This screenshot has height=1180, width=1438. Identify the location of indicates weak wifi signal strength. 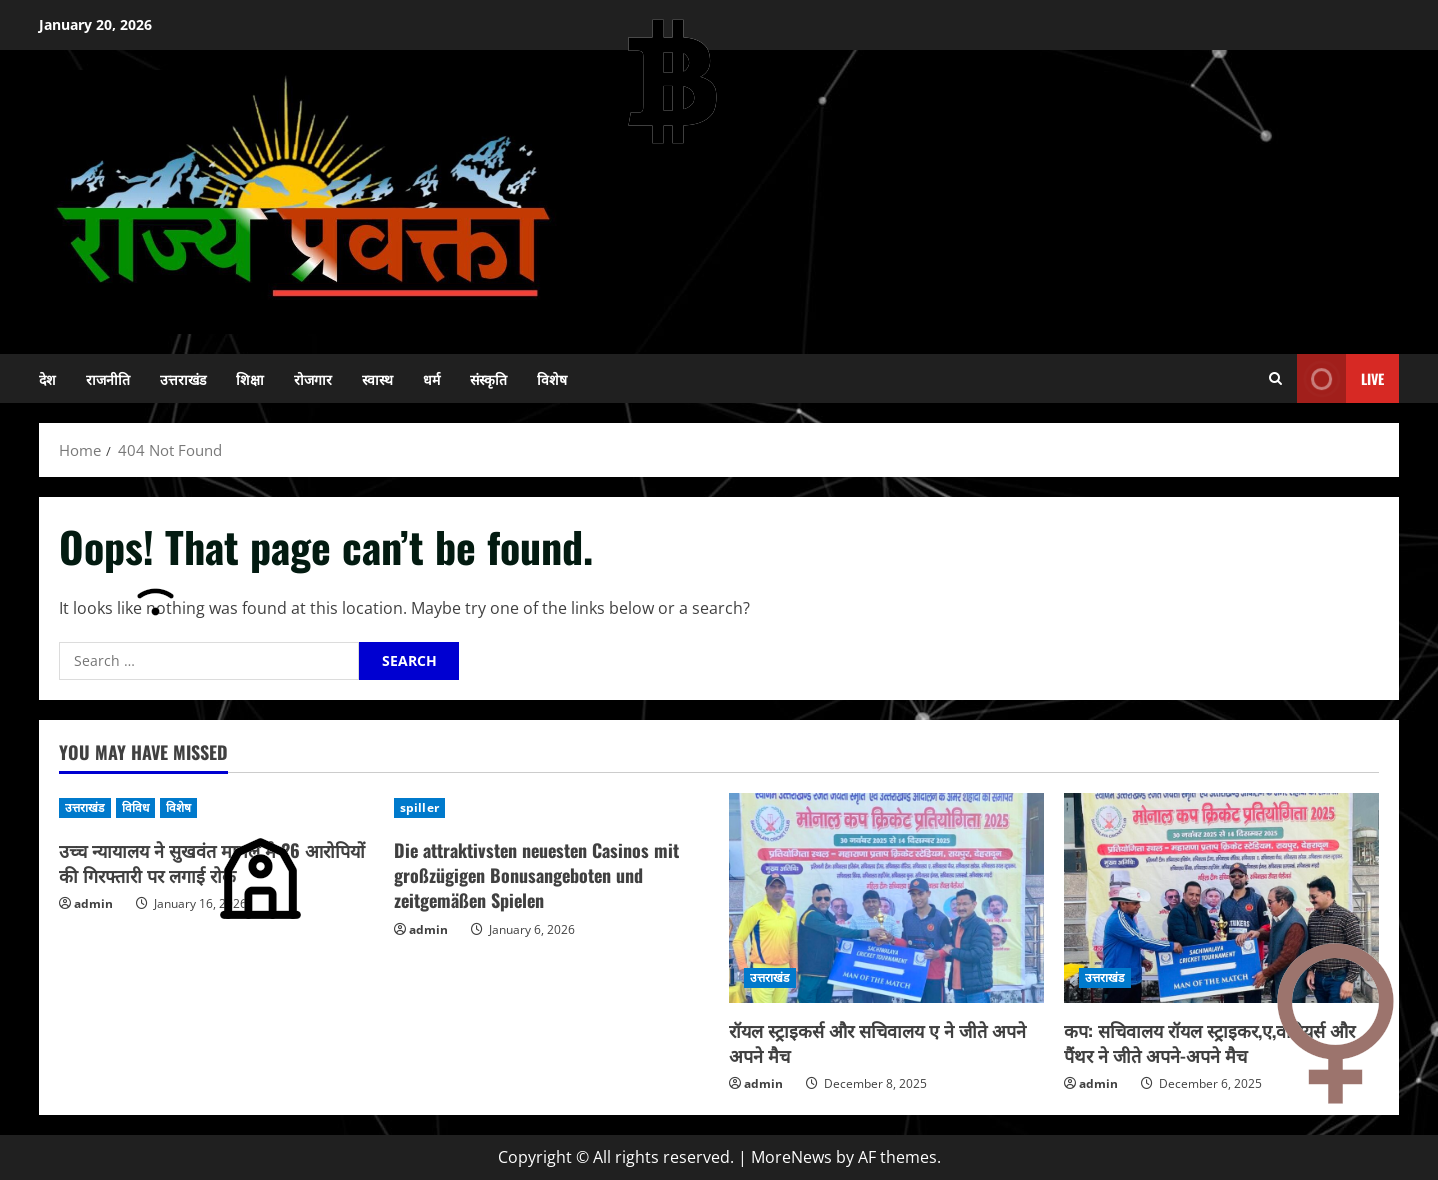
(155, 581).